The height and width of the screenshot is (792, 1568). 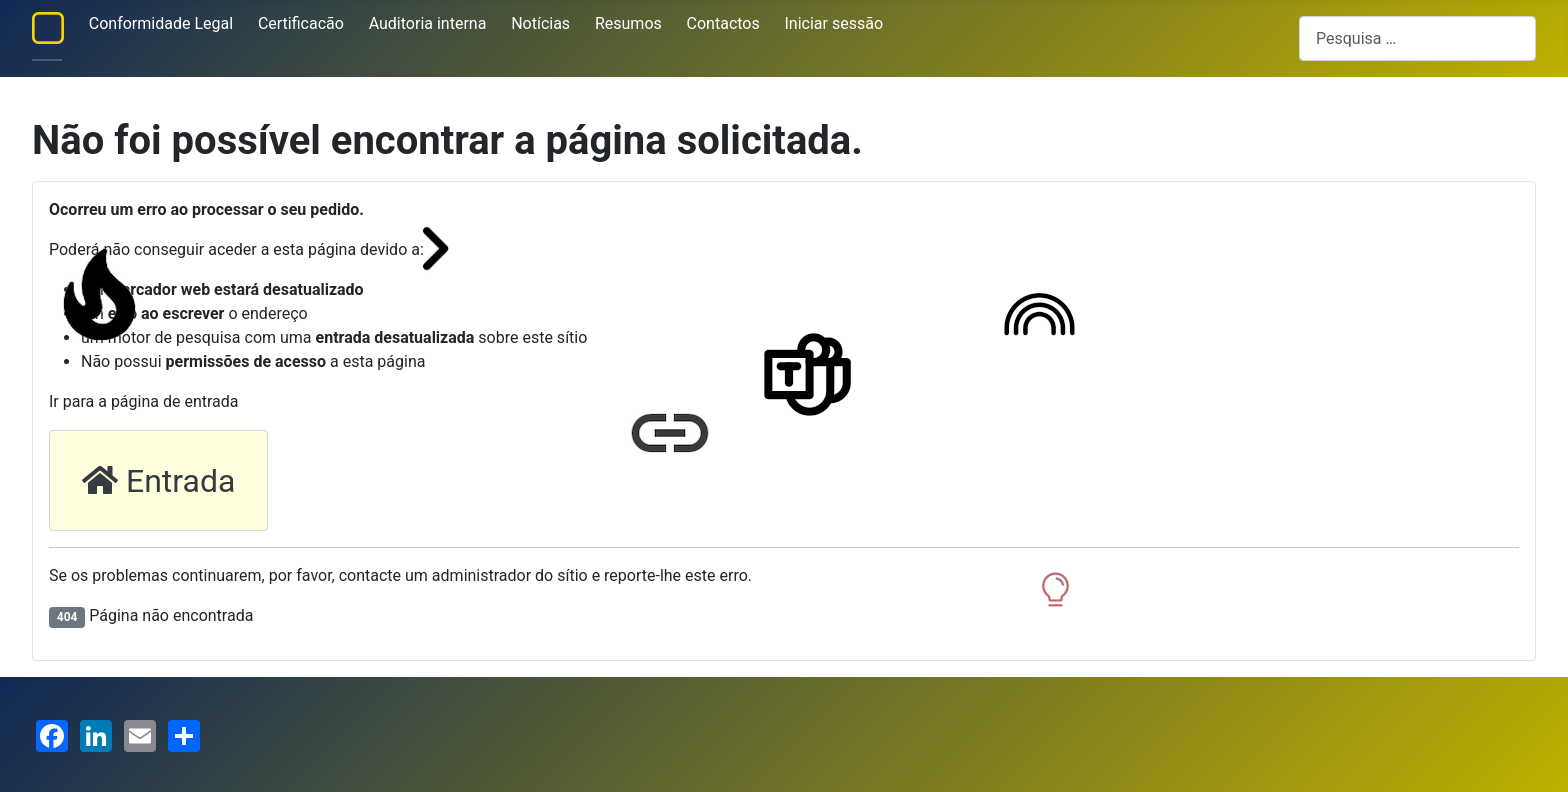 What do you see at coordinates (1055, 589) in the screenshot?
I see `view tips or helpful suggestions` at bounding box center [1055, 589].